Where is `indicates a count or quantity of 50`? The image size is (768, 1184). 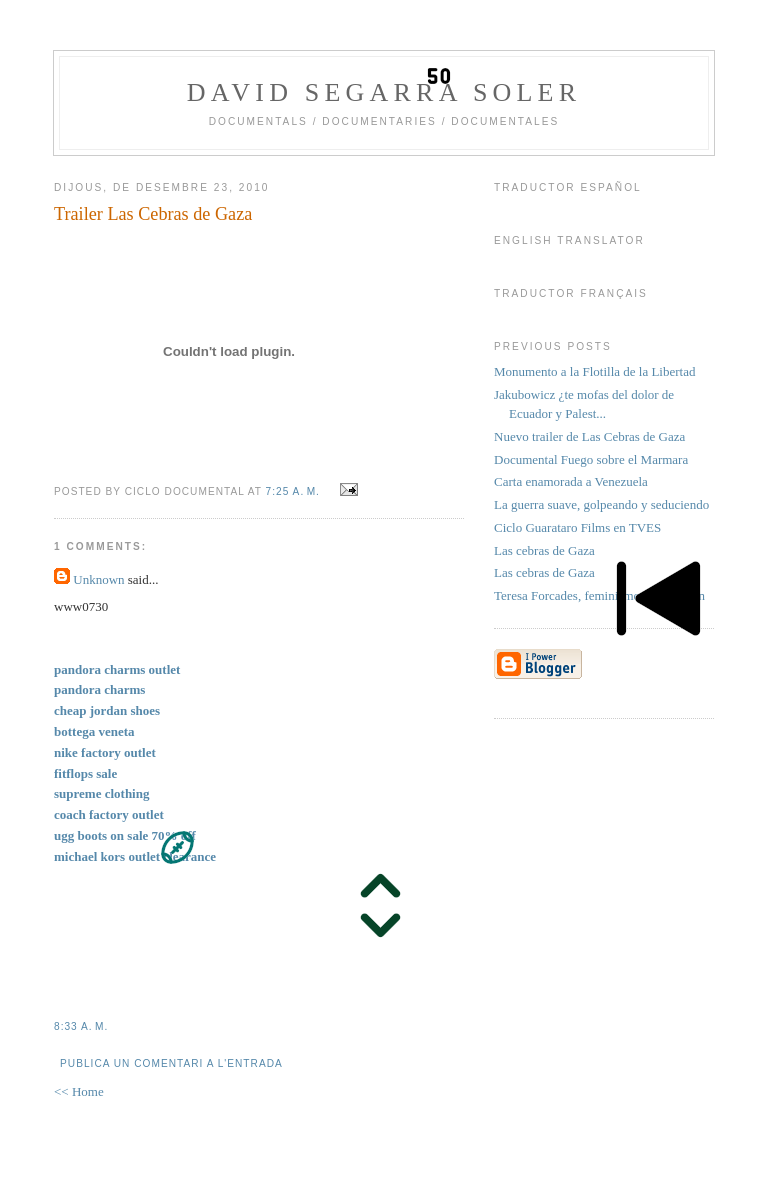 indicates a count or quantity of 50 is located at coordinates (439, 76).